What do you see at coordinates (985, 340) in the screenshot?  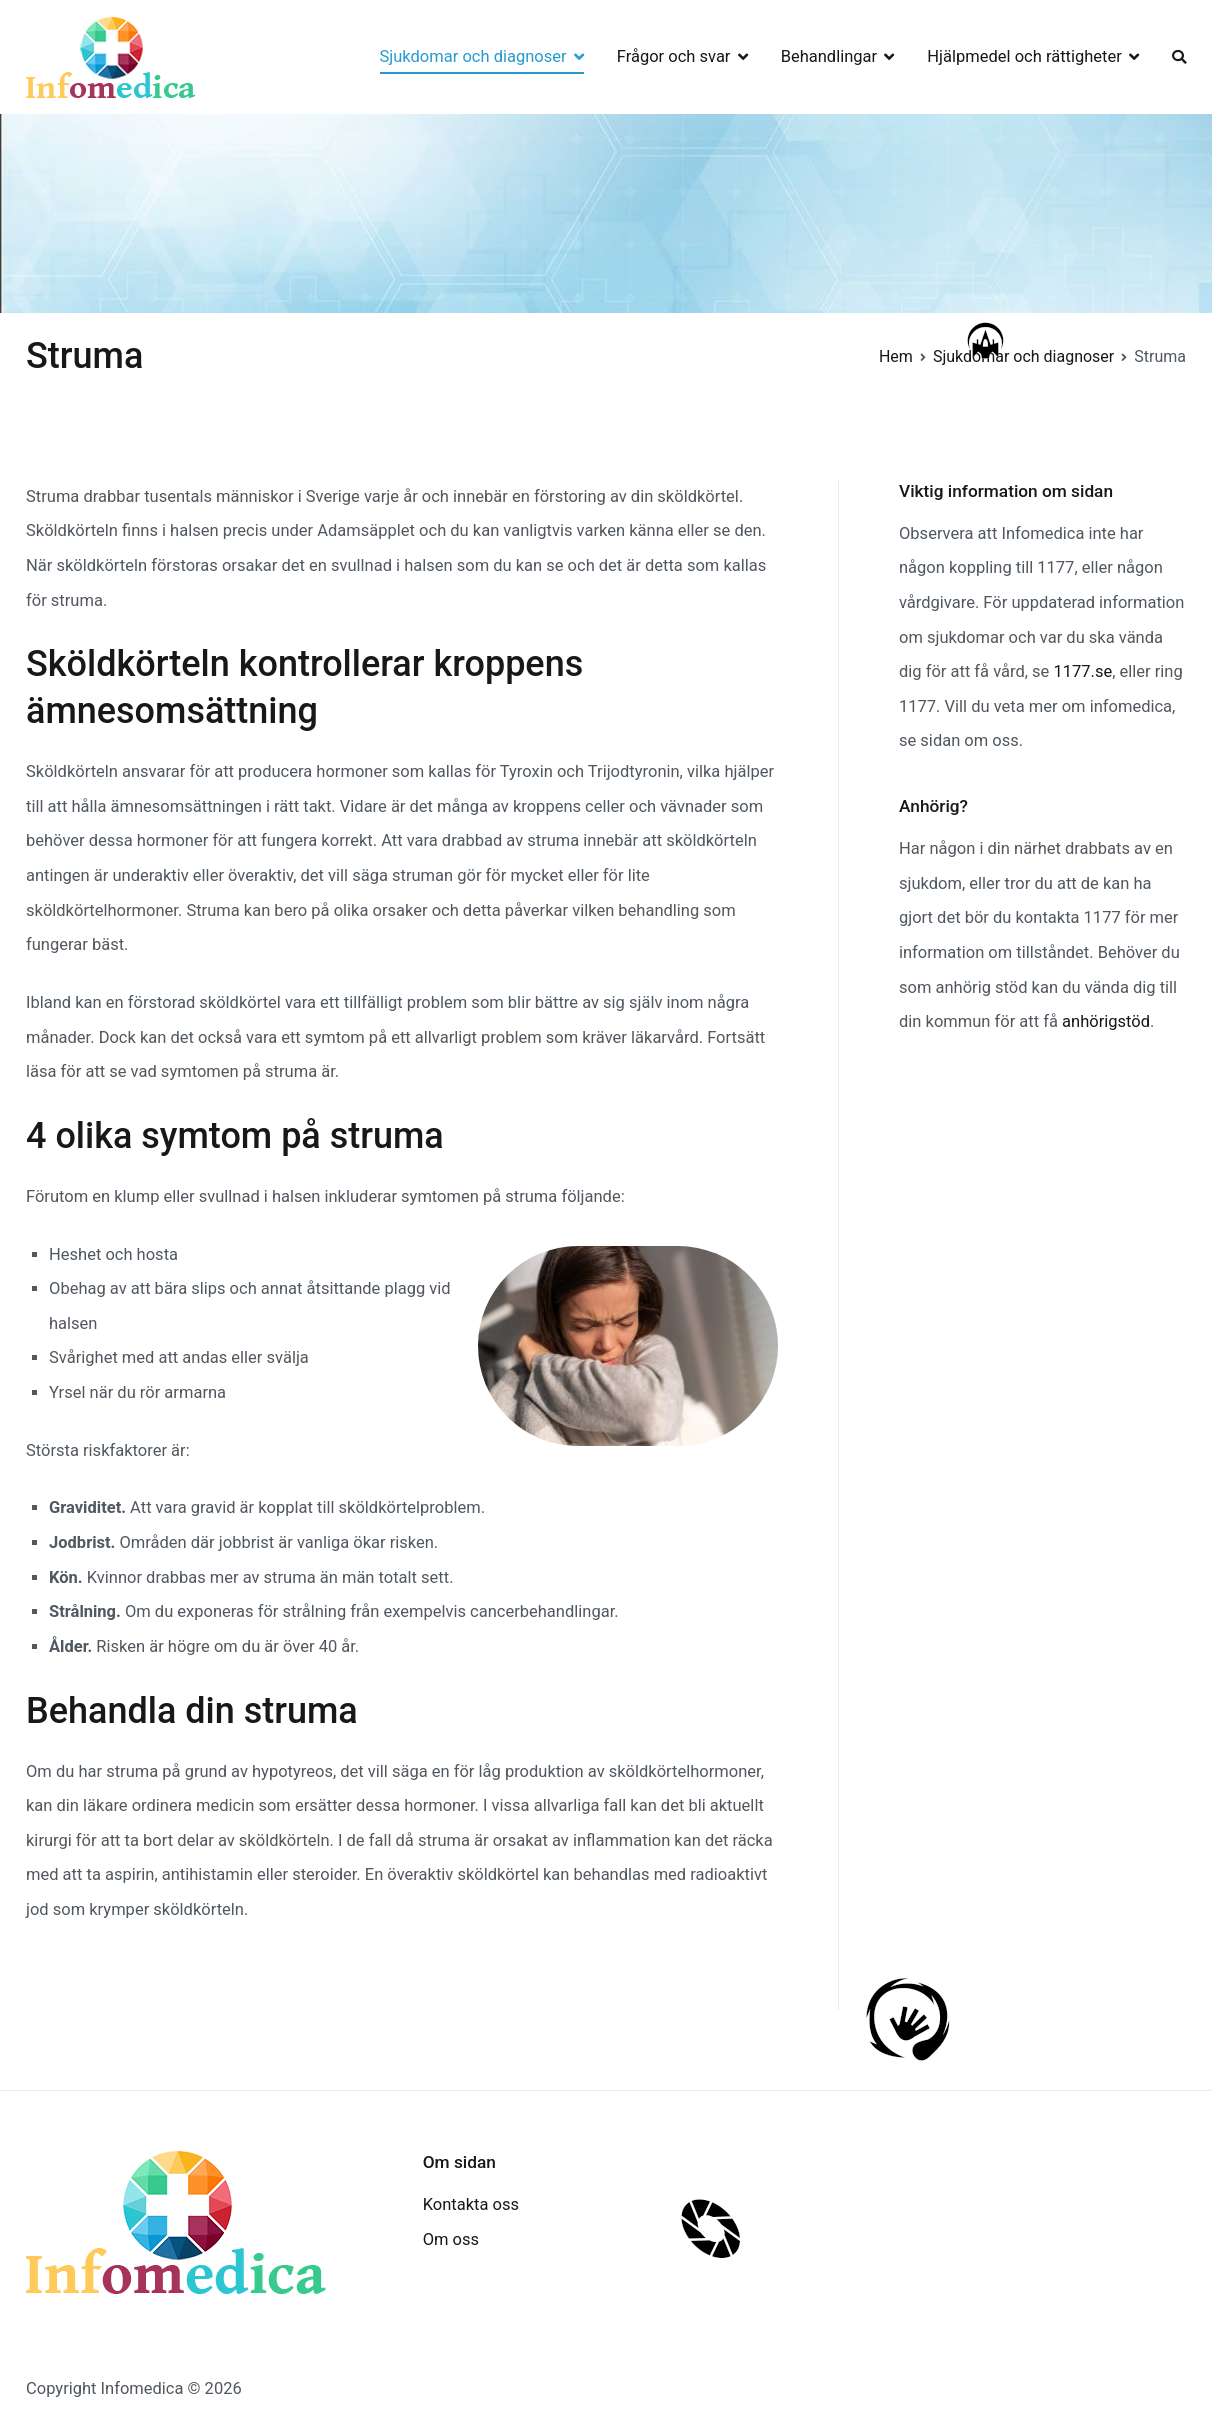 I see `activate forward shield or barrier` at bounding box center [985, 340].